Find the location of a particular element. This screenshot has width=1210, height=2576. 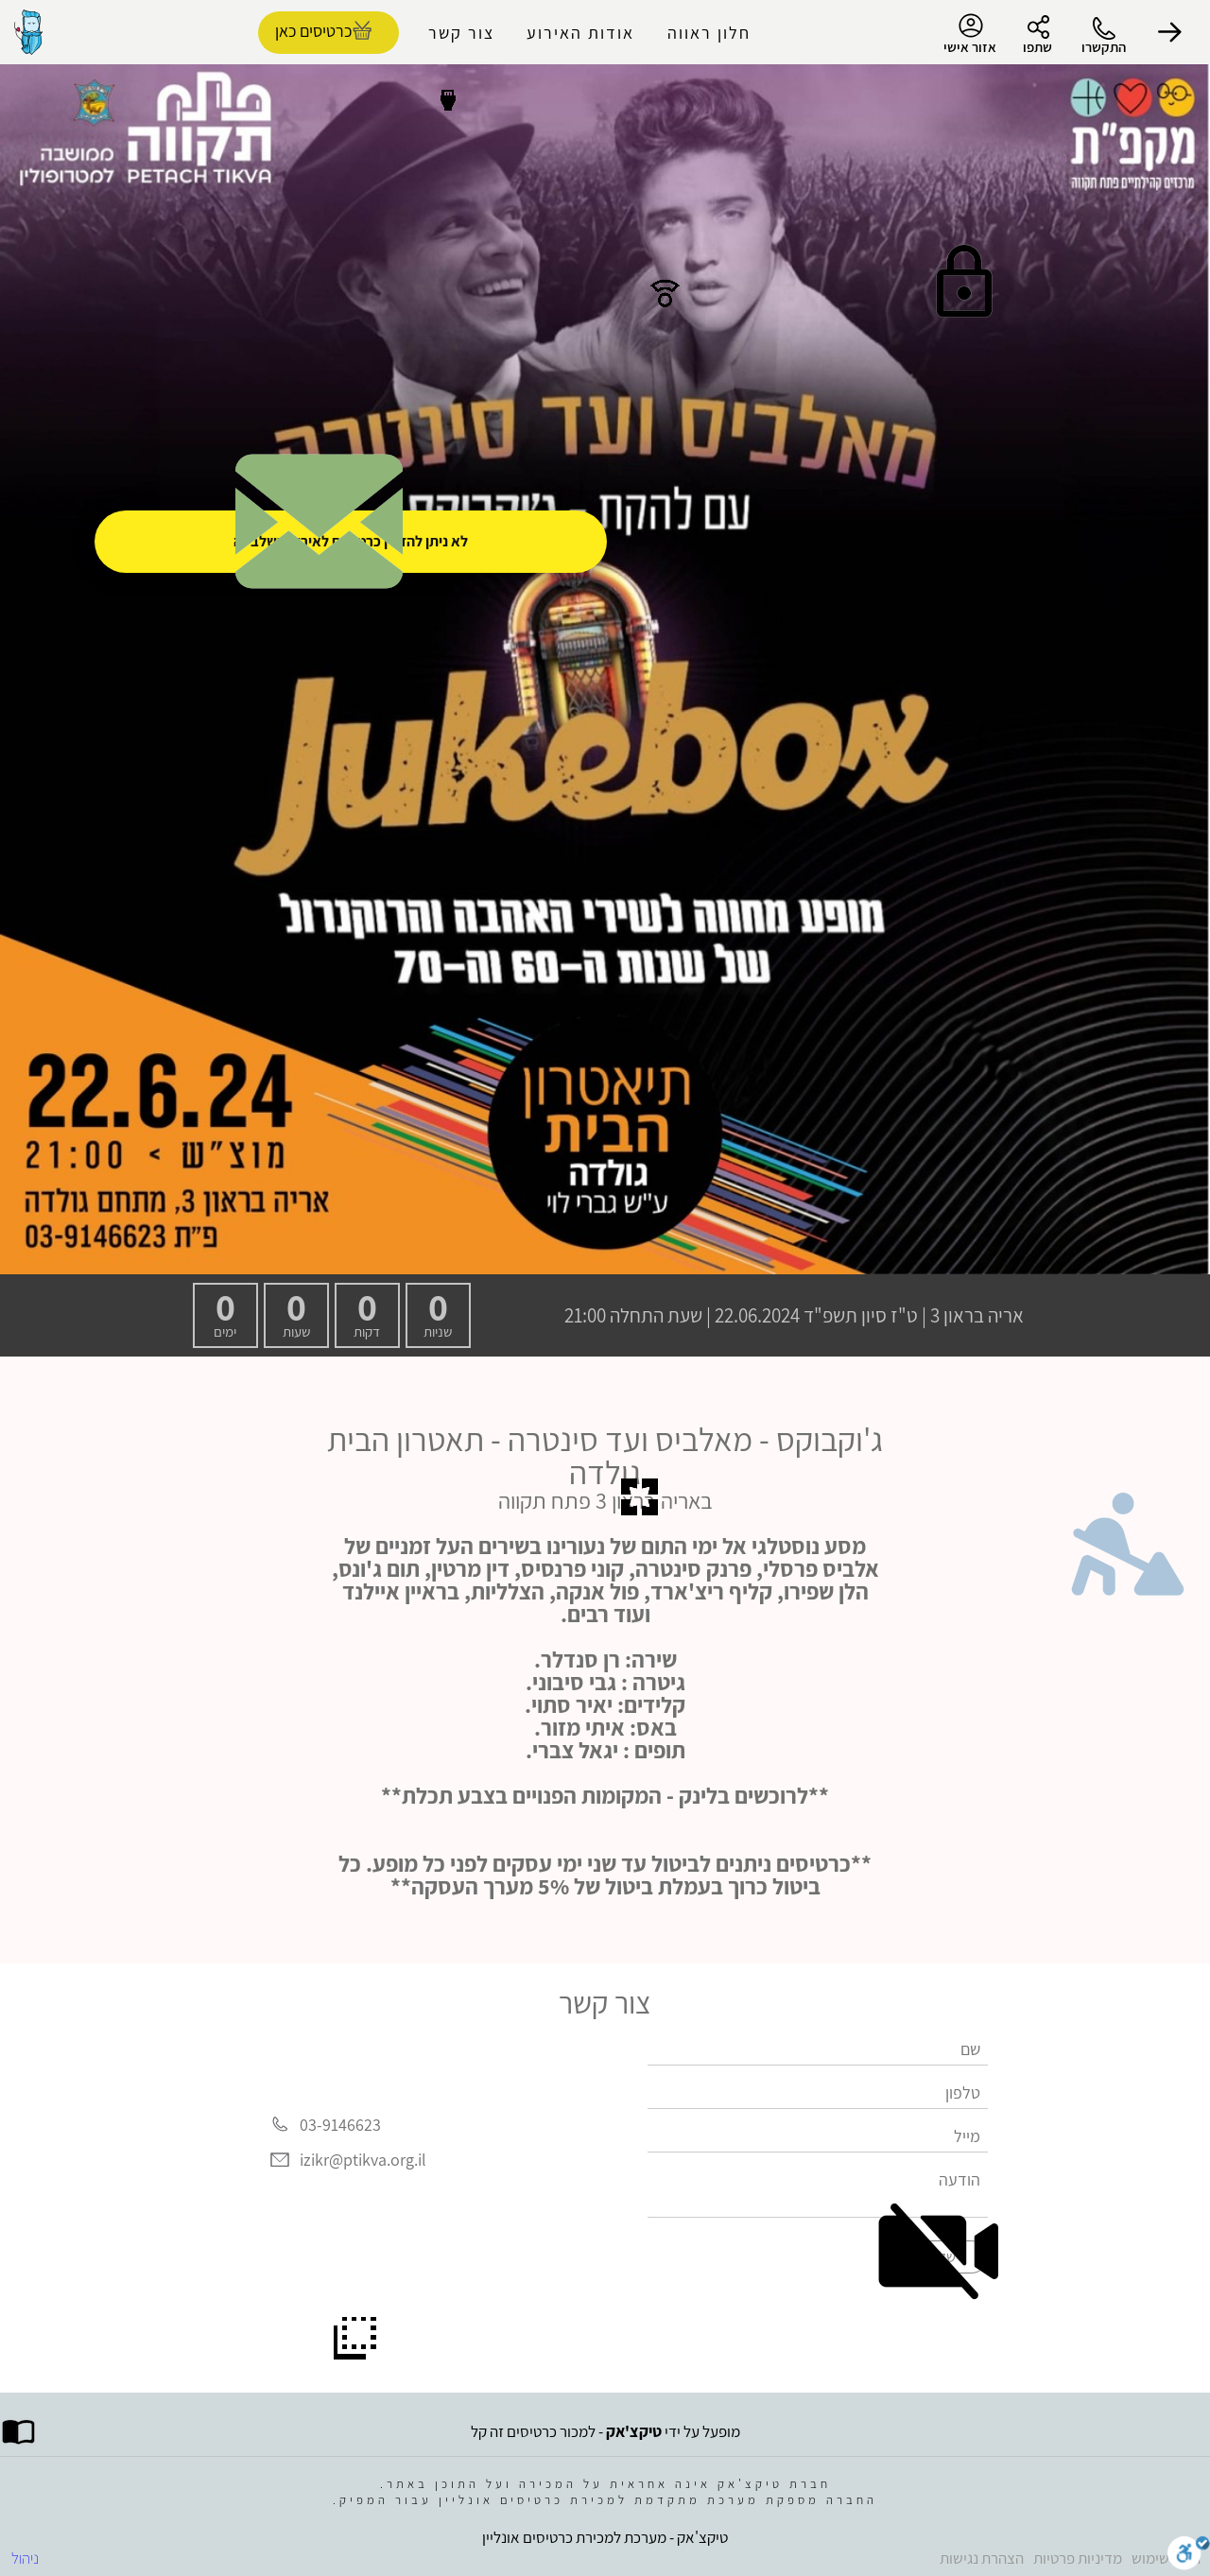

indicates a secure connection is located at coordinates (964, 283).